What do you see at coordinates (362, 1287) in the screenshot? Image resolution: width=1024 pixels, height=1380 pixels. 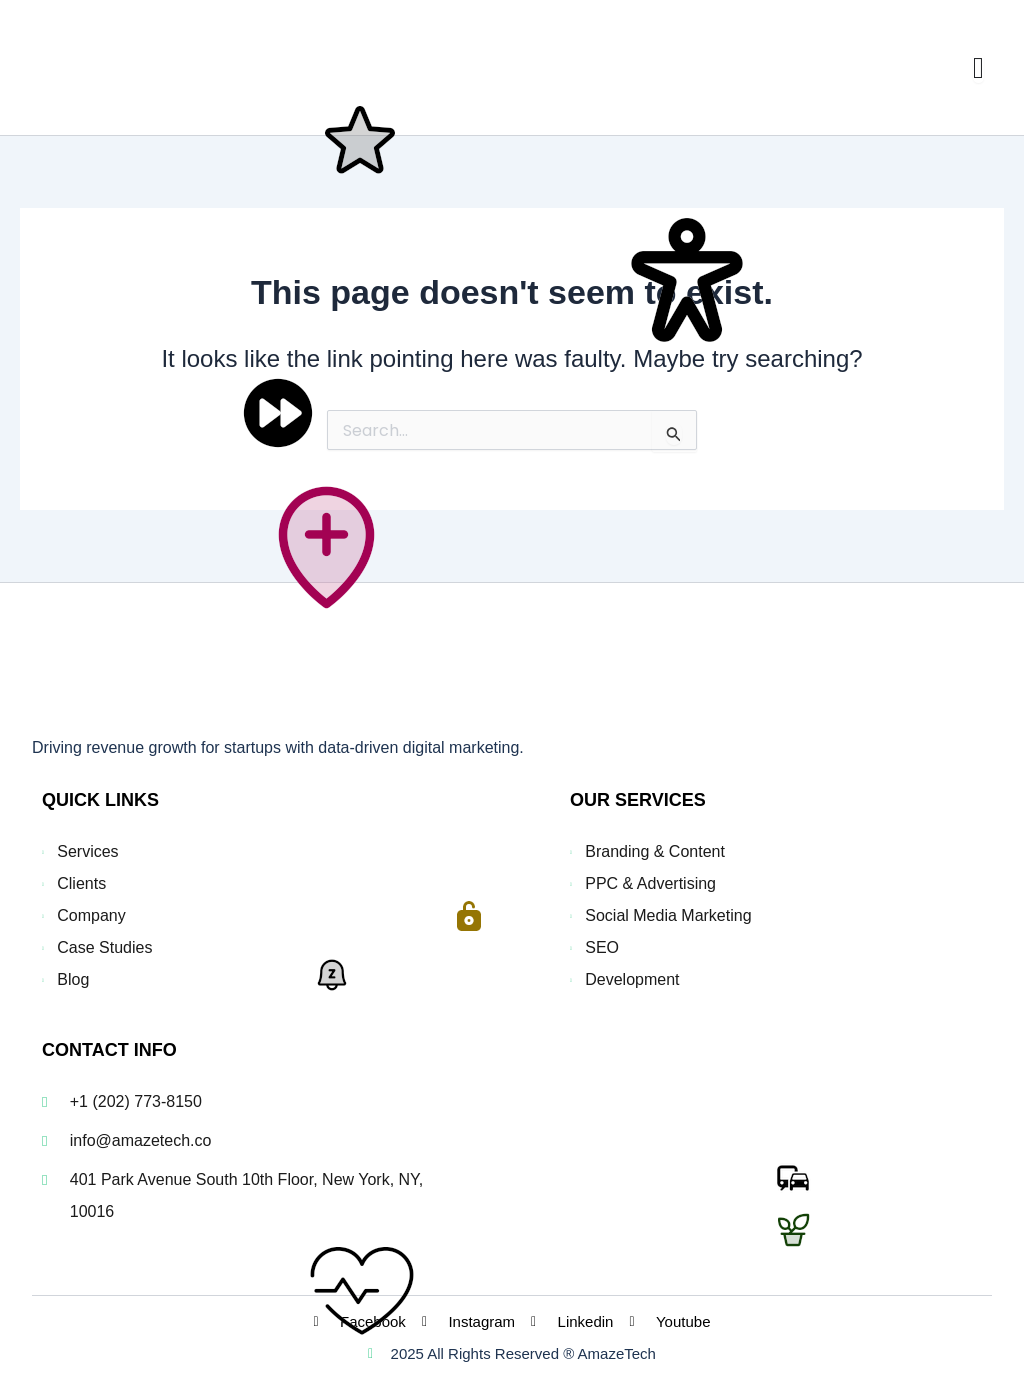 I see `view health or fitness metrics` at bounding box center [362, 1287].